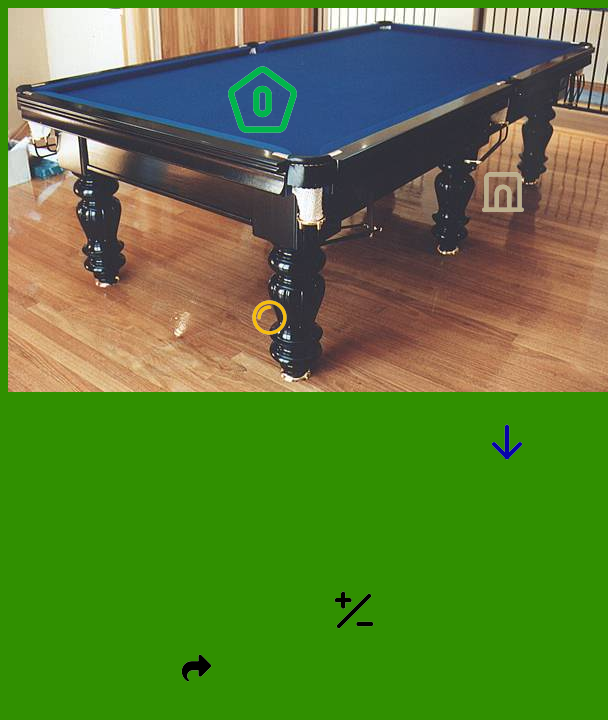 The width and height of the screenshot is (608, 720). What do you see at coordinates (269, 317) in the screenshot?
I see `apply inner shadow effect to top-left corner` at bounding box center [269, 317].